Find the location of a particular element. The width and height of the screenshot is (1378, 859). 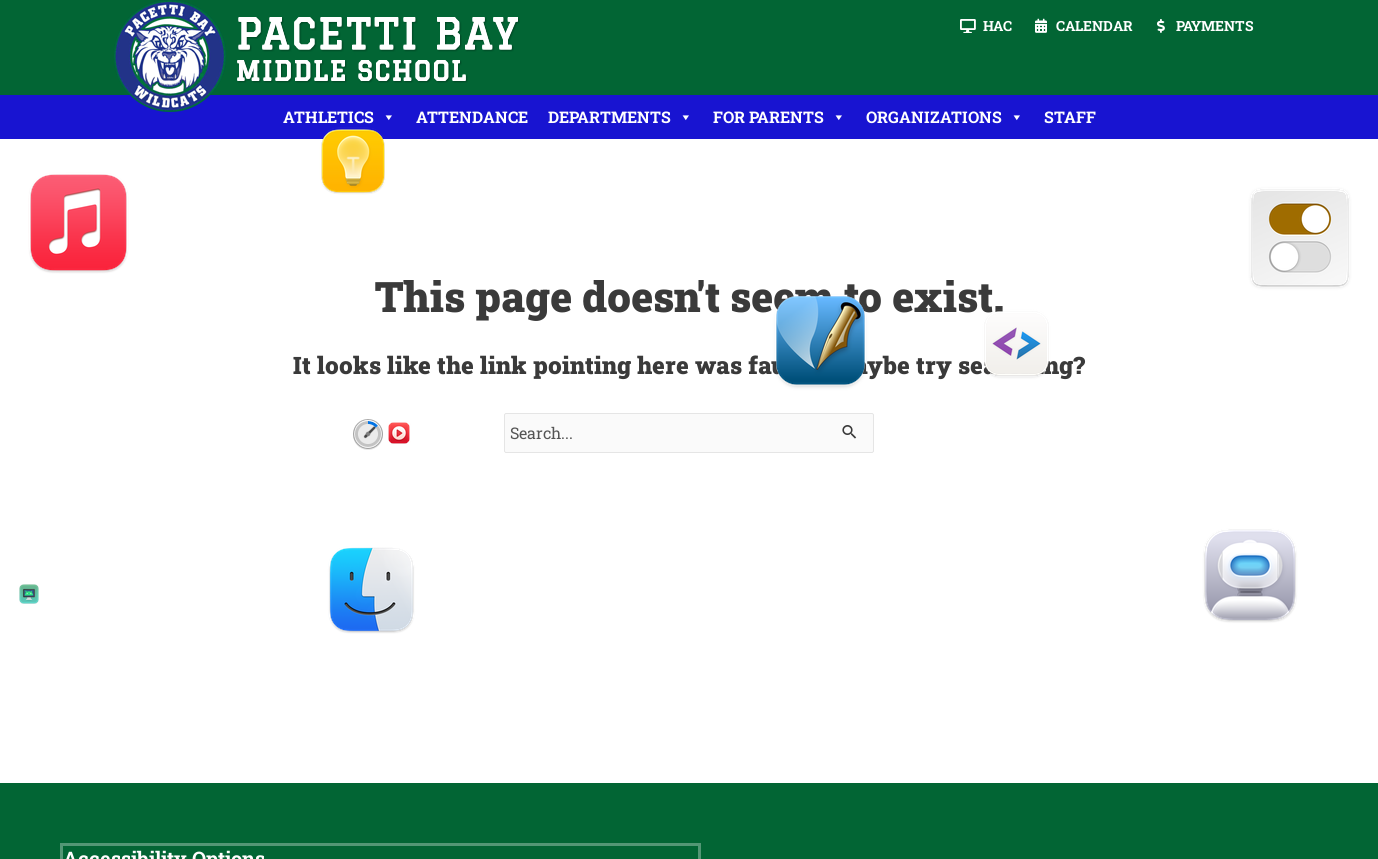

open scribus desktop publishing application is located at coordinates (820, 340).